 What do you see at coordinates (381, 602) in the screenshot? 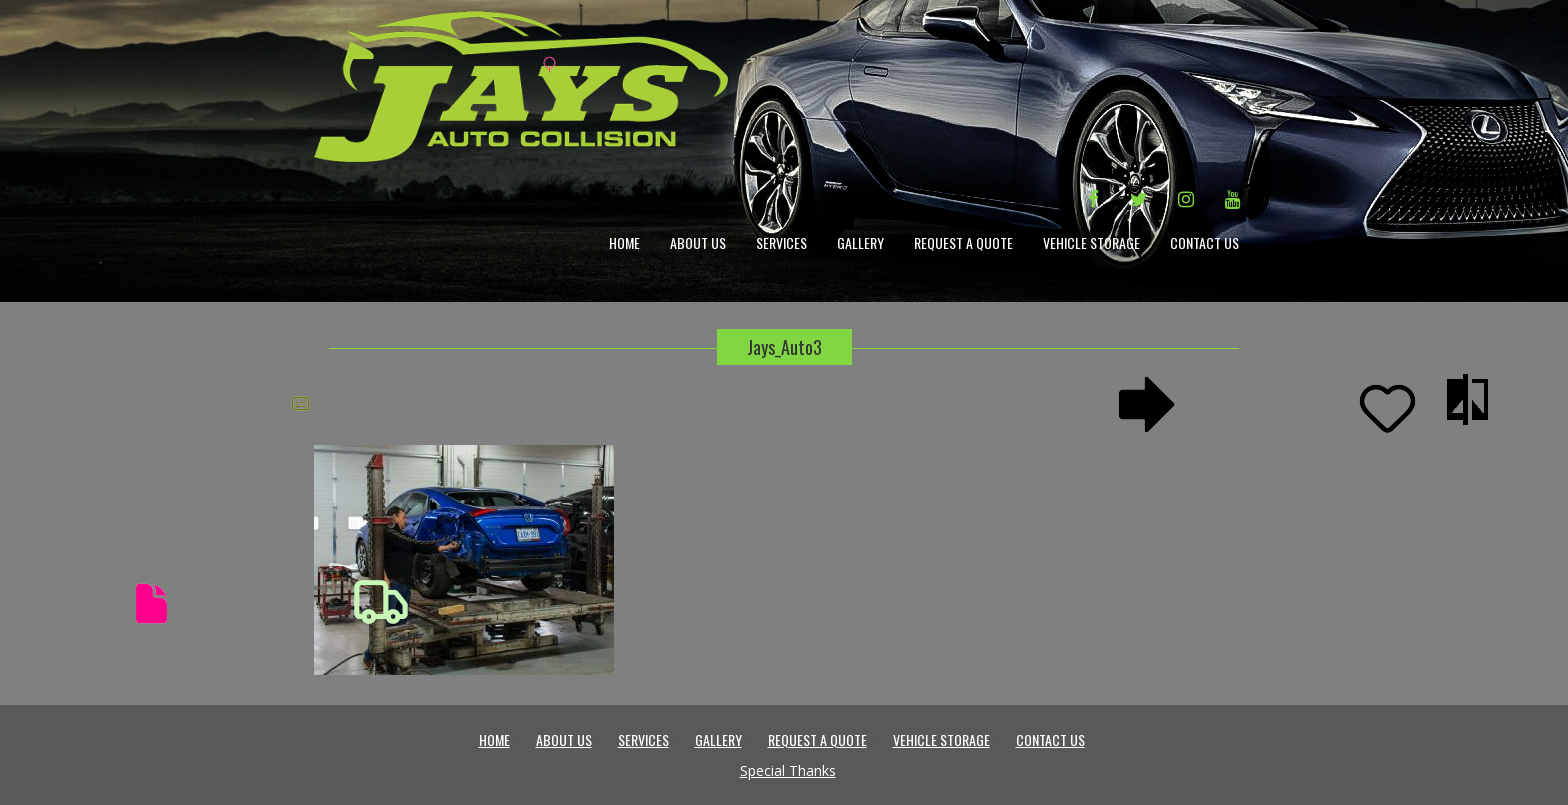
I see `track your delivery or shipment` at bounding box center [381, 602].